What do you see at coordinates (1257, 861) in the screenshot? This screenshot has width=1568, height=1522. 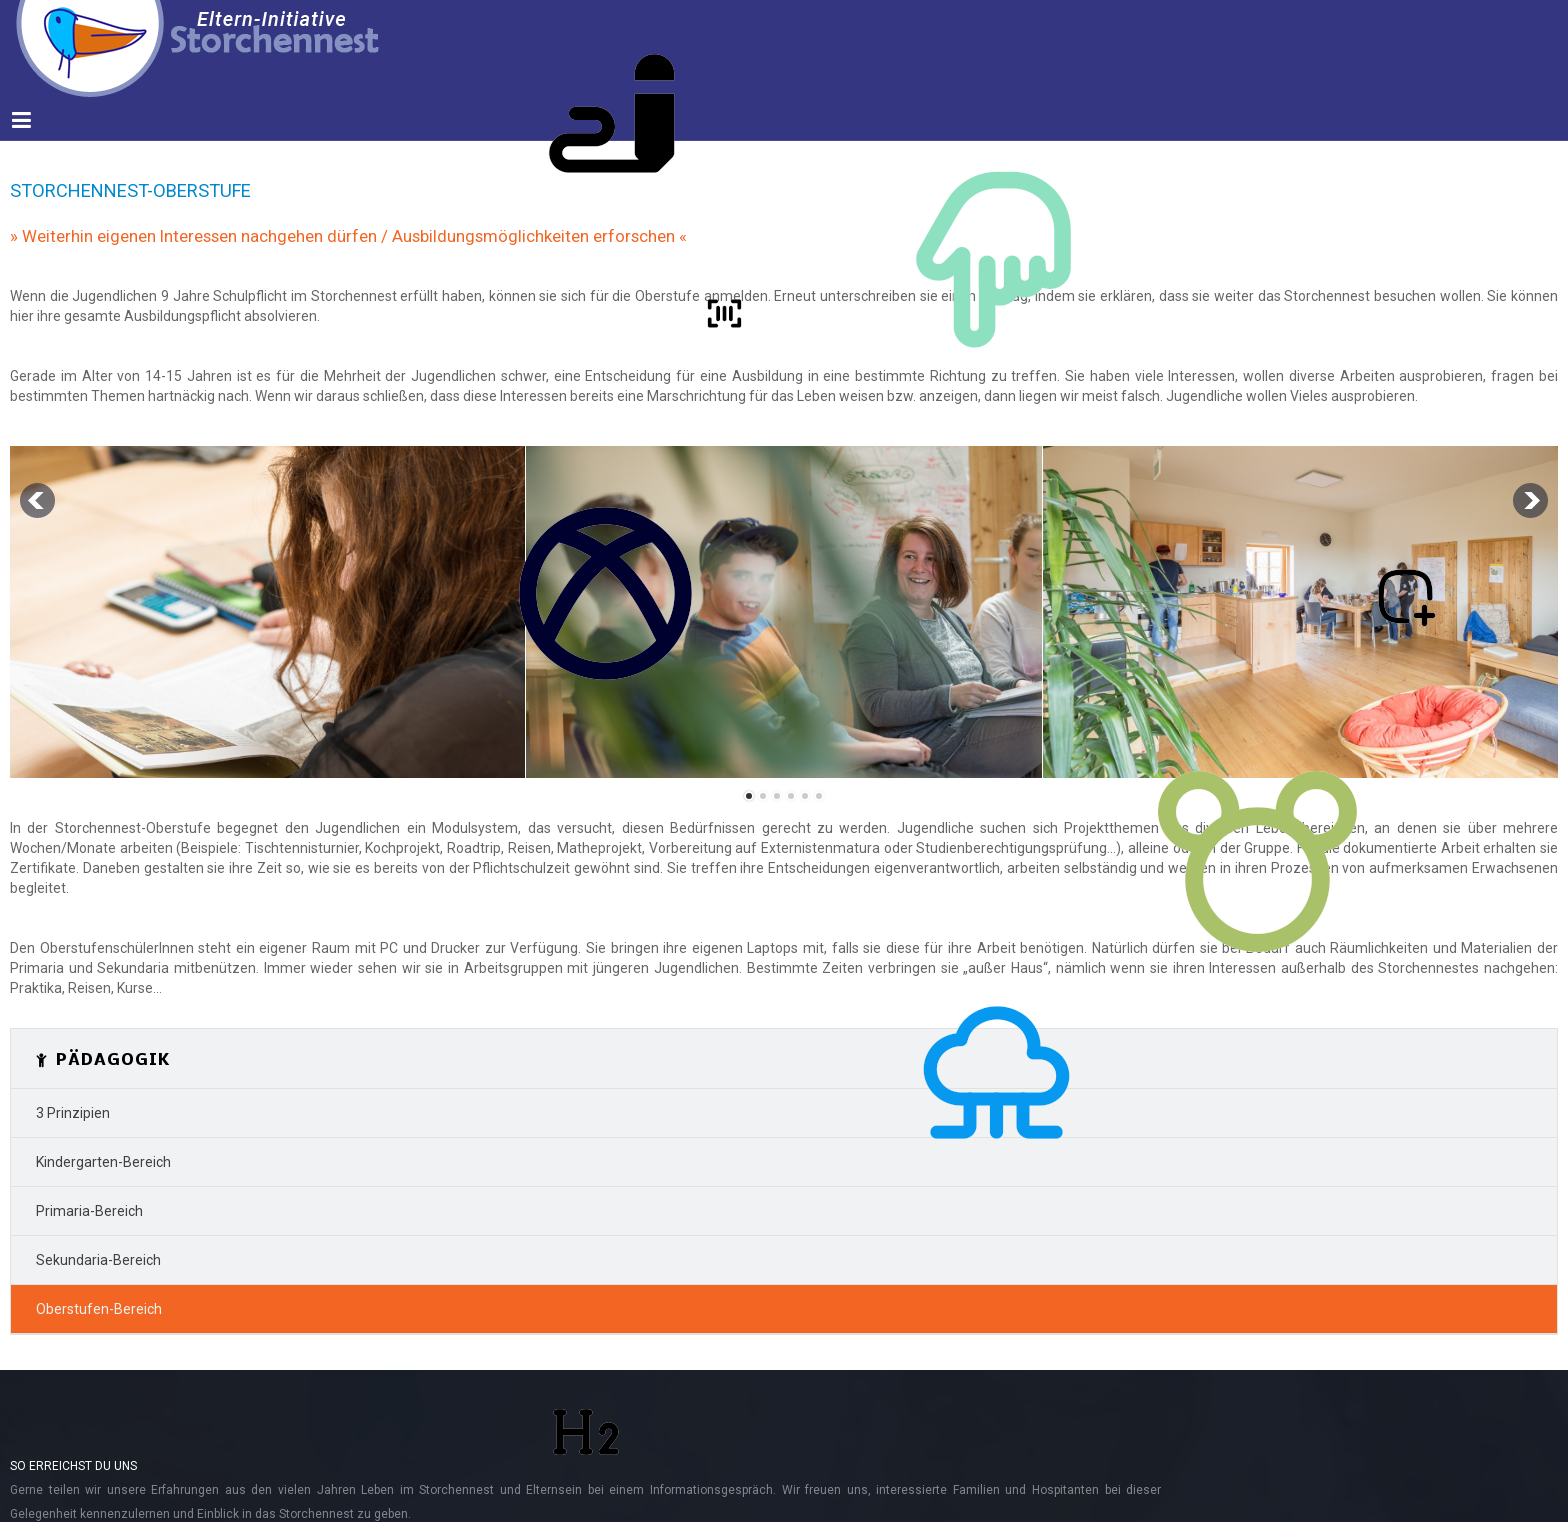 I see `access disney-related content or apps` at bounding box center [1257, 861].